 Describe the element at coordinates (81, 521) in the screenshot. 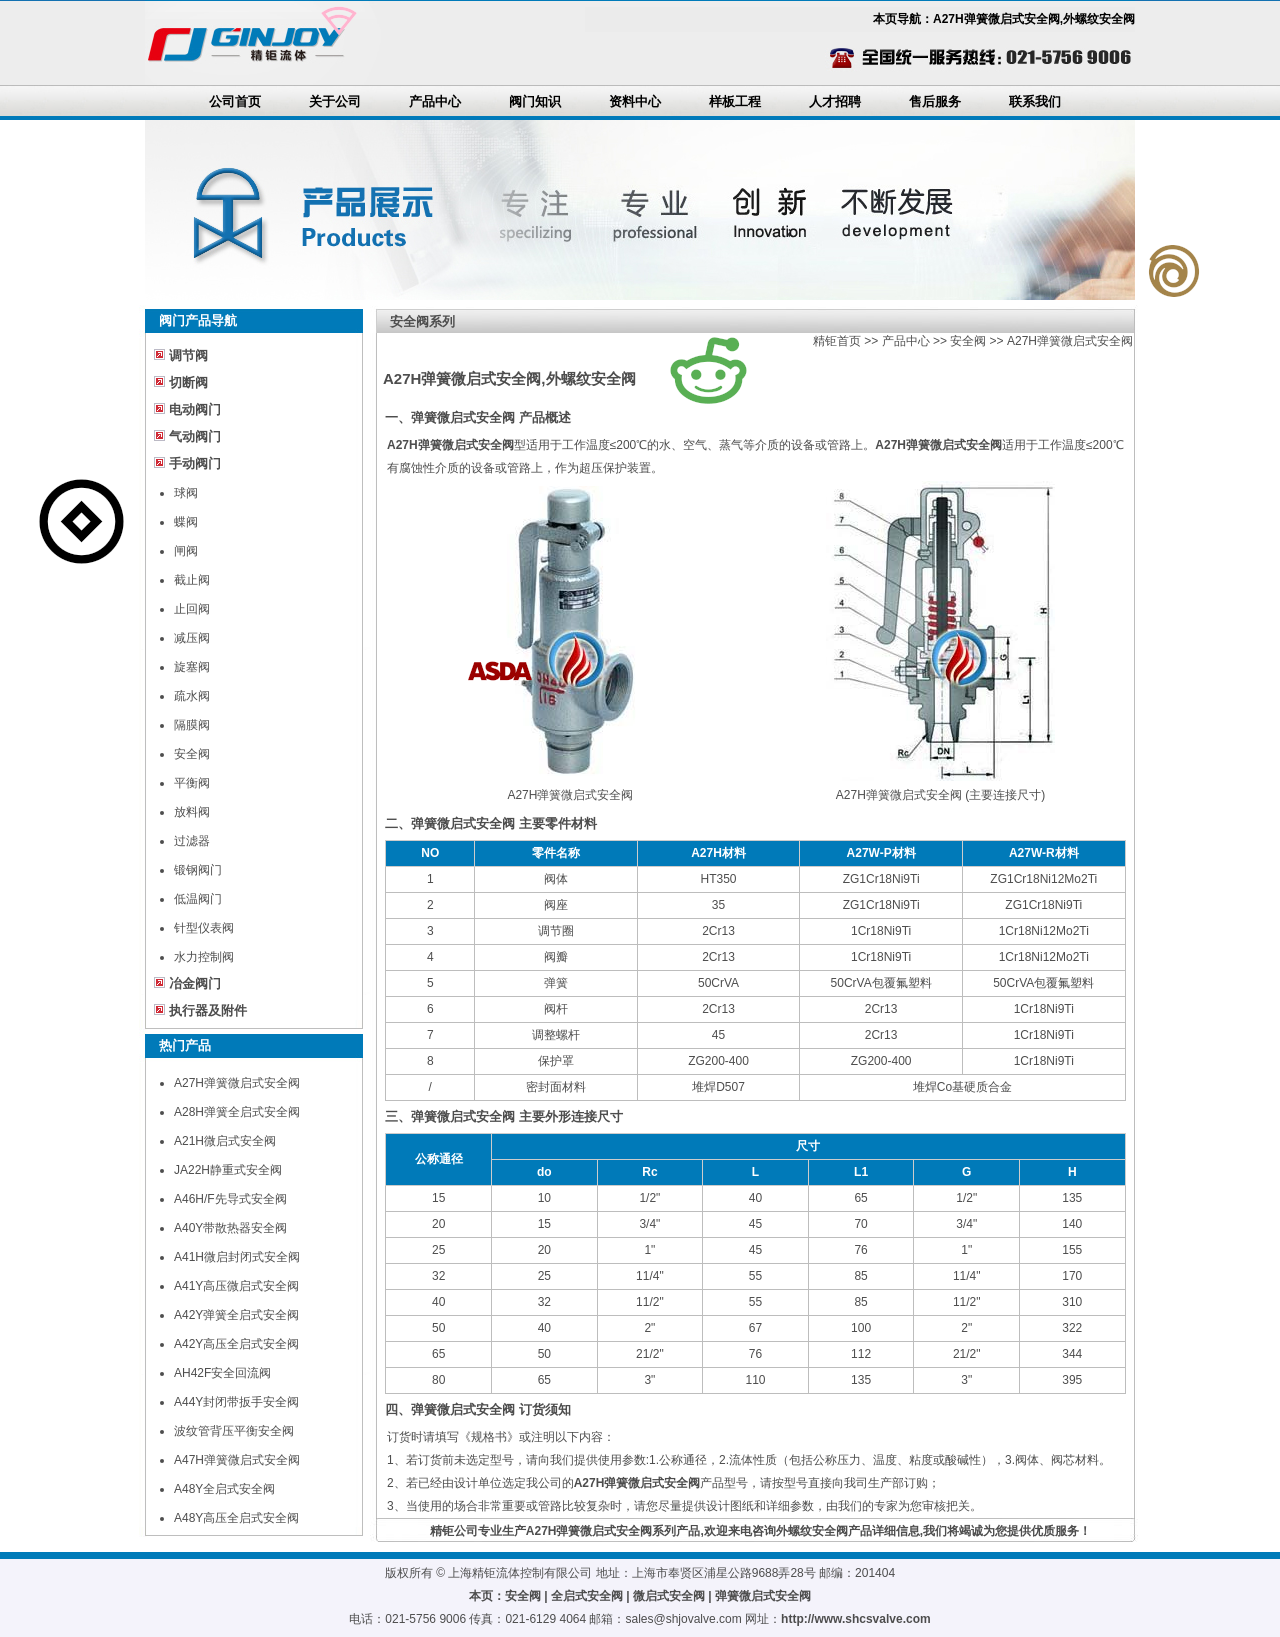

I see `view in-app currency or coin balance` at that location.